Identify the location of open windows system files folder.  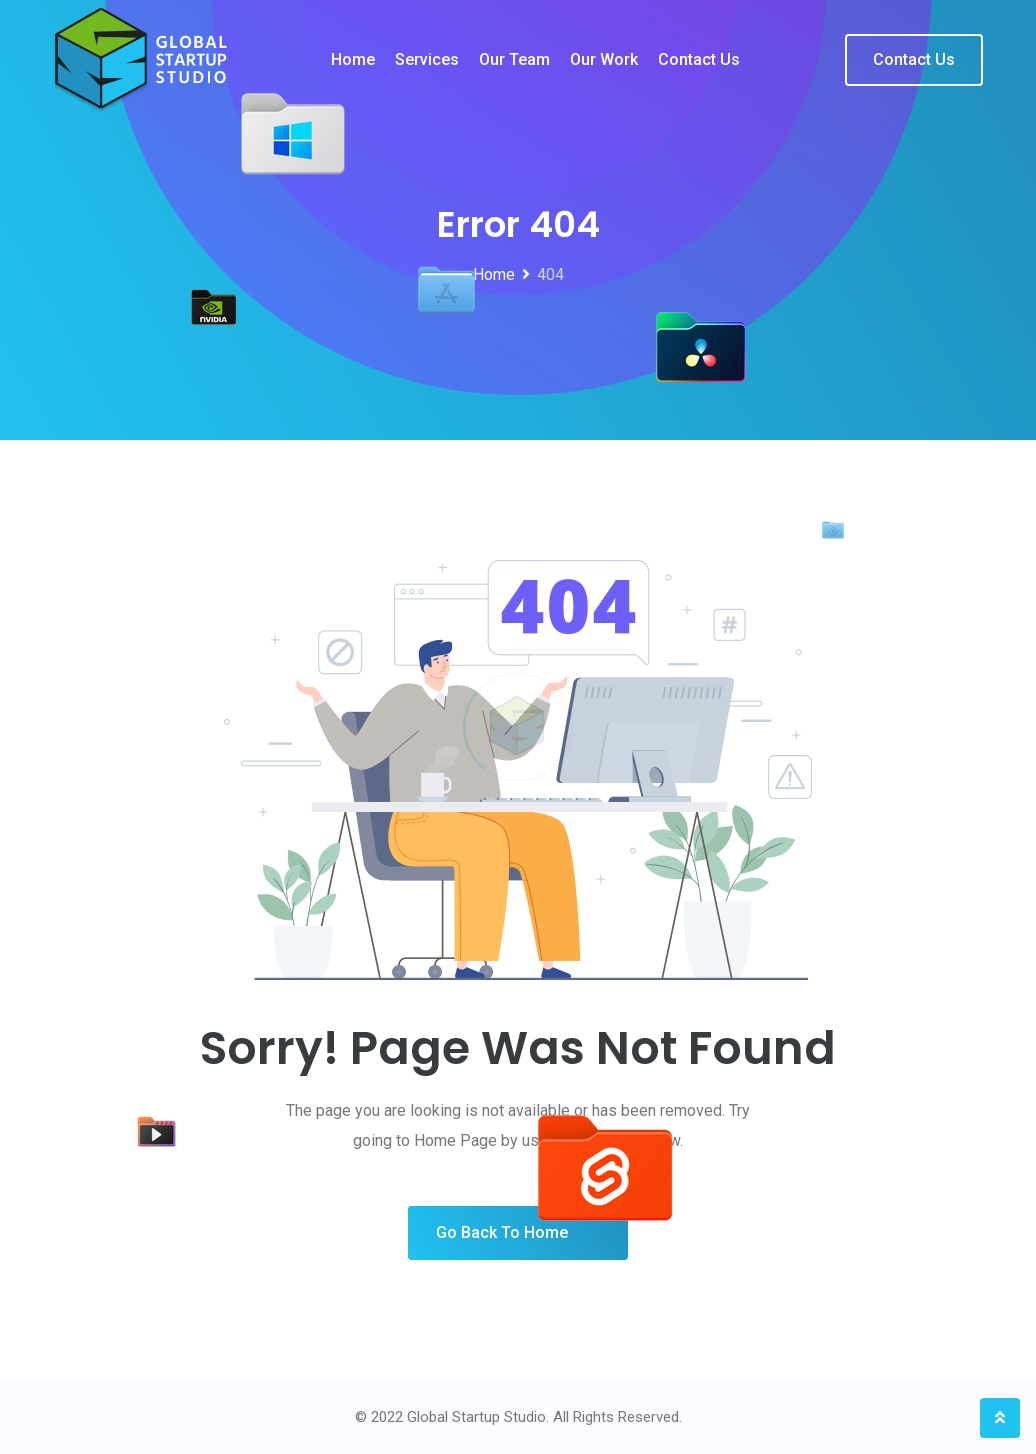
(292, 136).